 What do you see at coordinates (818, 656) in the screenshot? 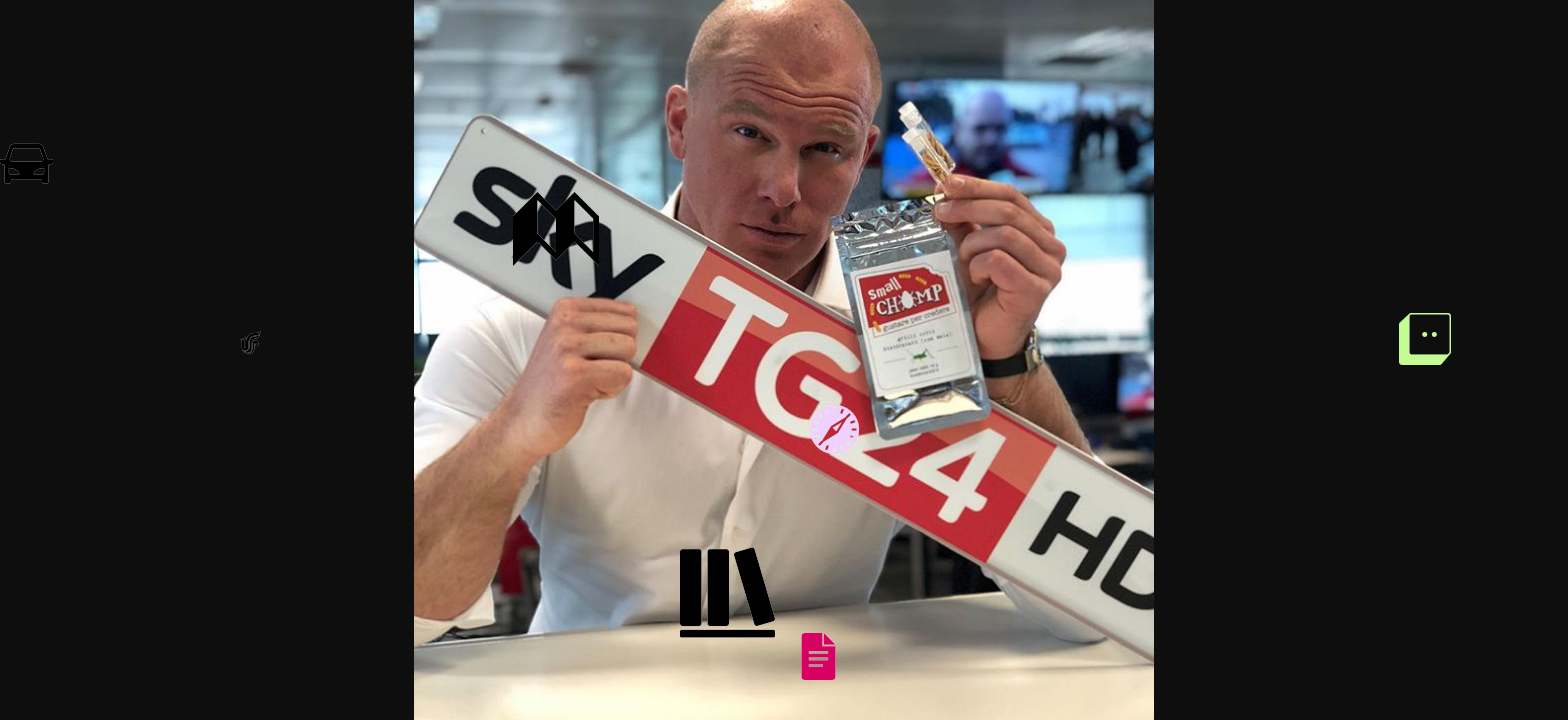
I see `open google docs` at bounding box center [818, 656].